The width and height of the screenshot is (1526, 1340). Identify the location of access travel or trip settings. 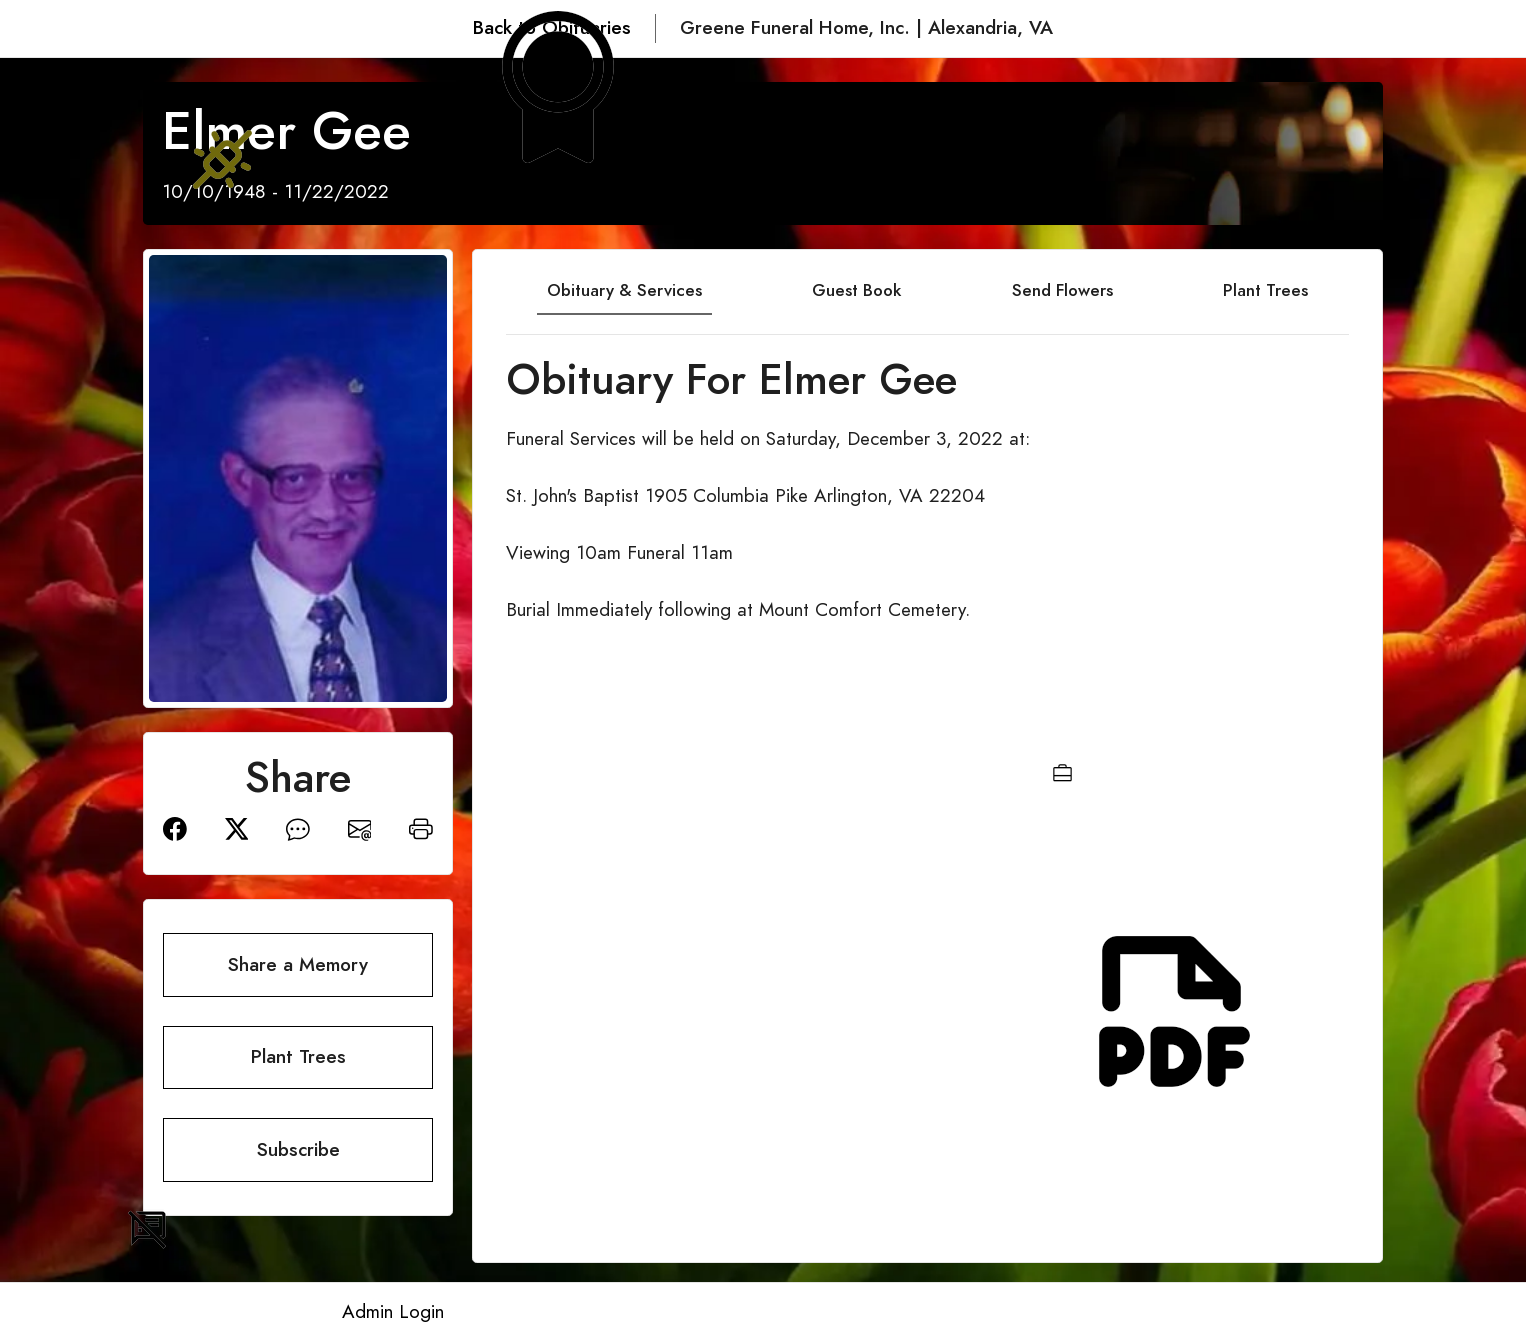
(1062, 773).